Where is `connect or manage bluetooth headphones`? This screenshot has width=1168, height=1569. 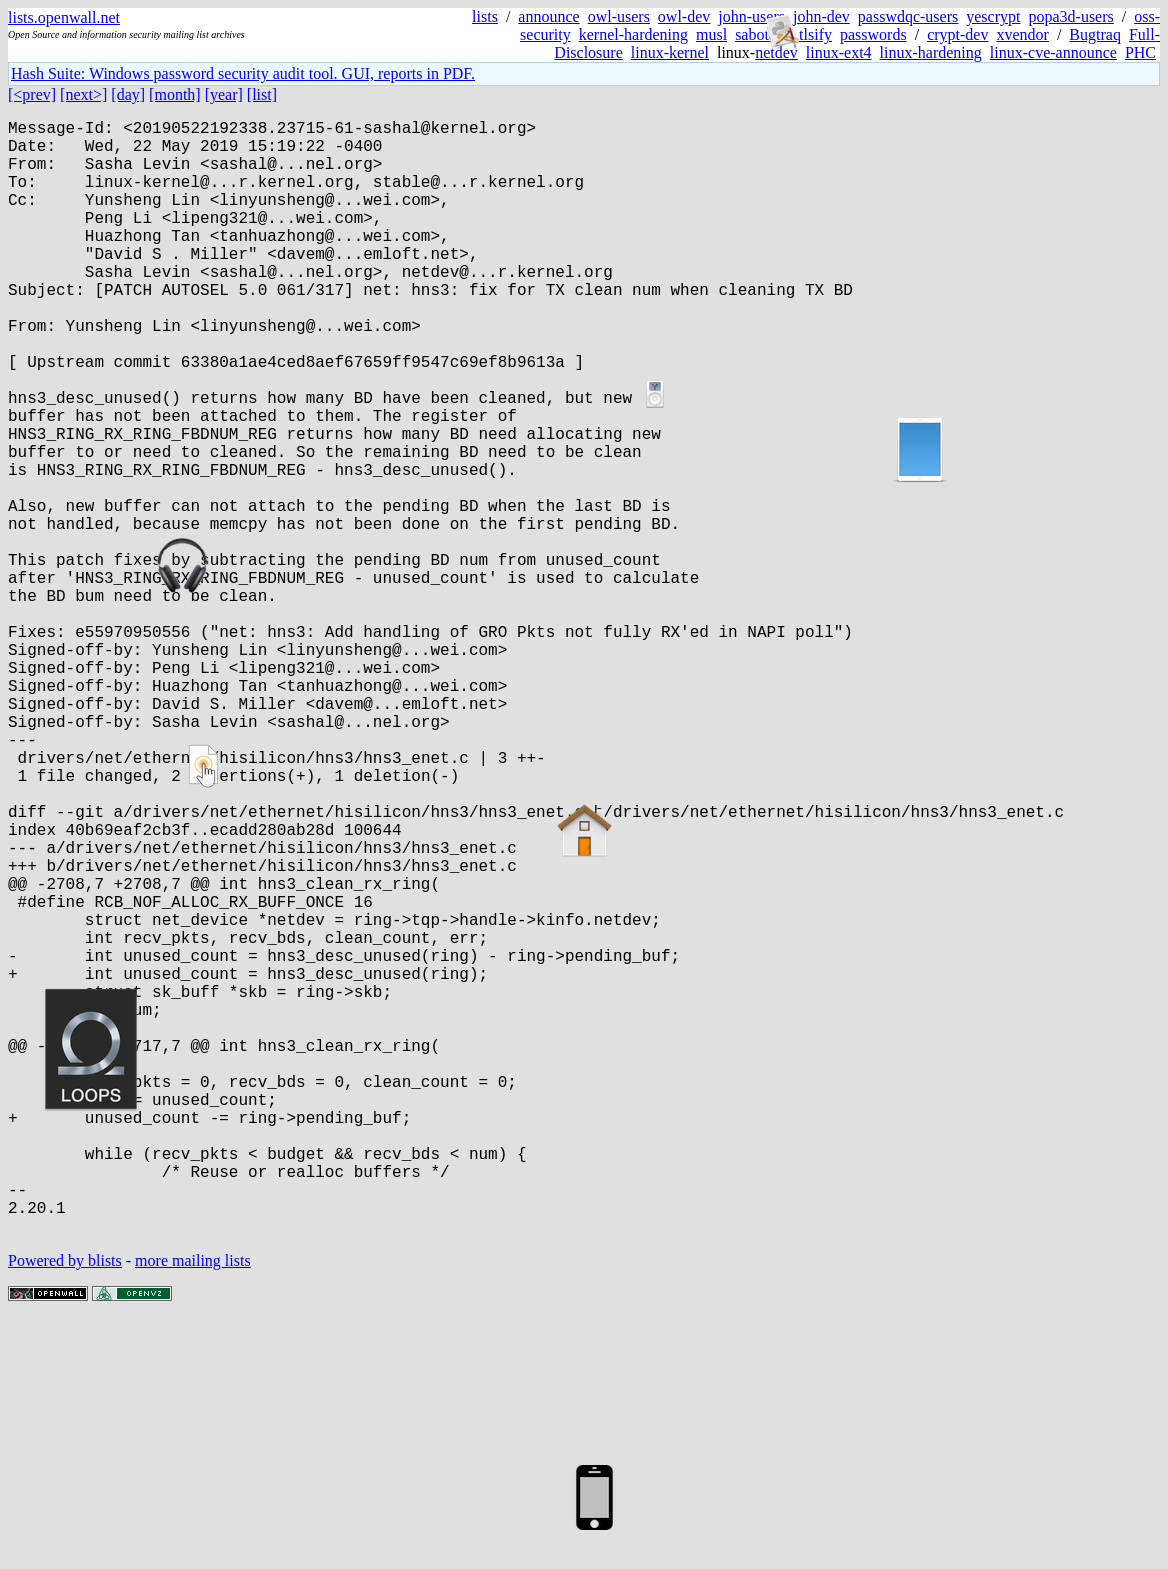
connect or manage bluetooth headphones is located at coordinates (182, 566).